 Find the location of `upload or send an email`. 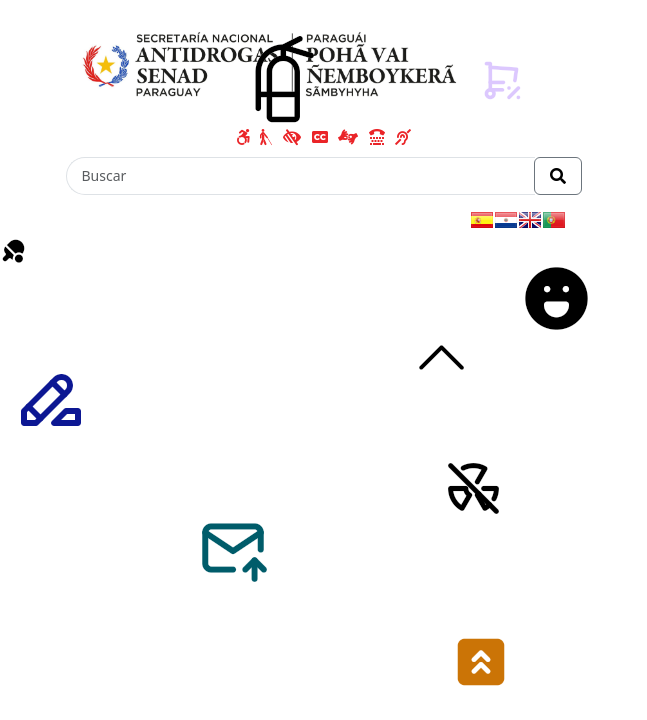

upload or send an email is located at coordinates (233, 548).